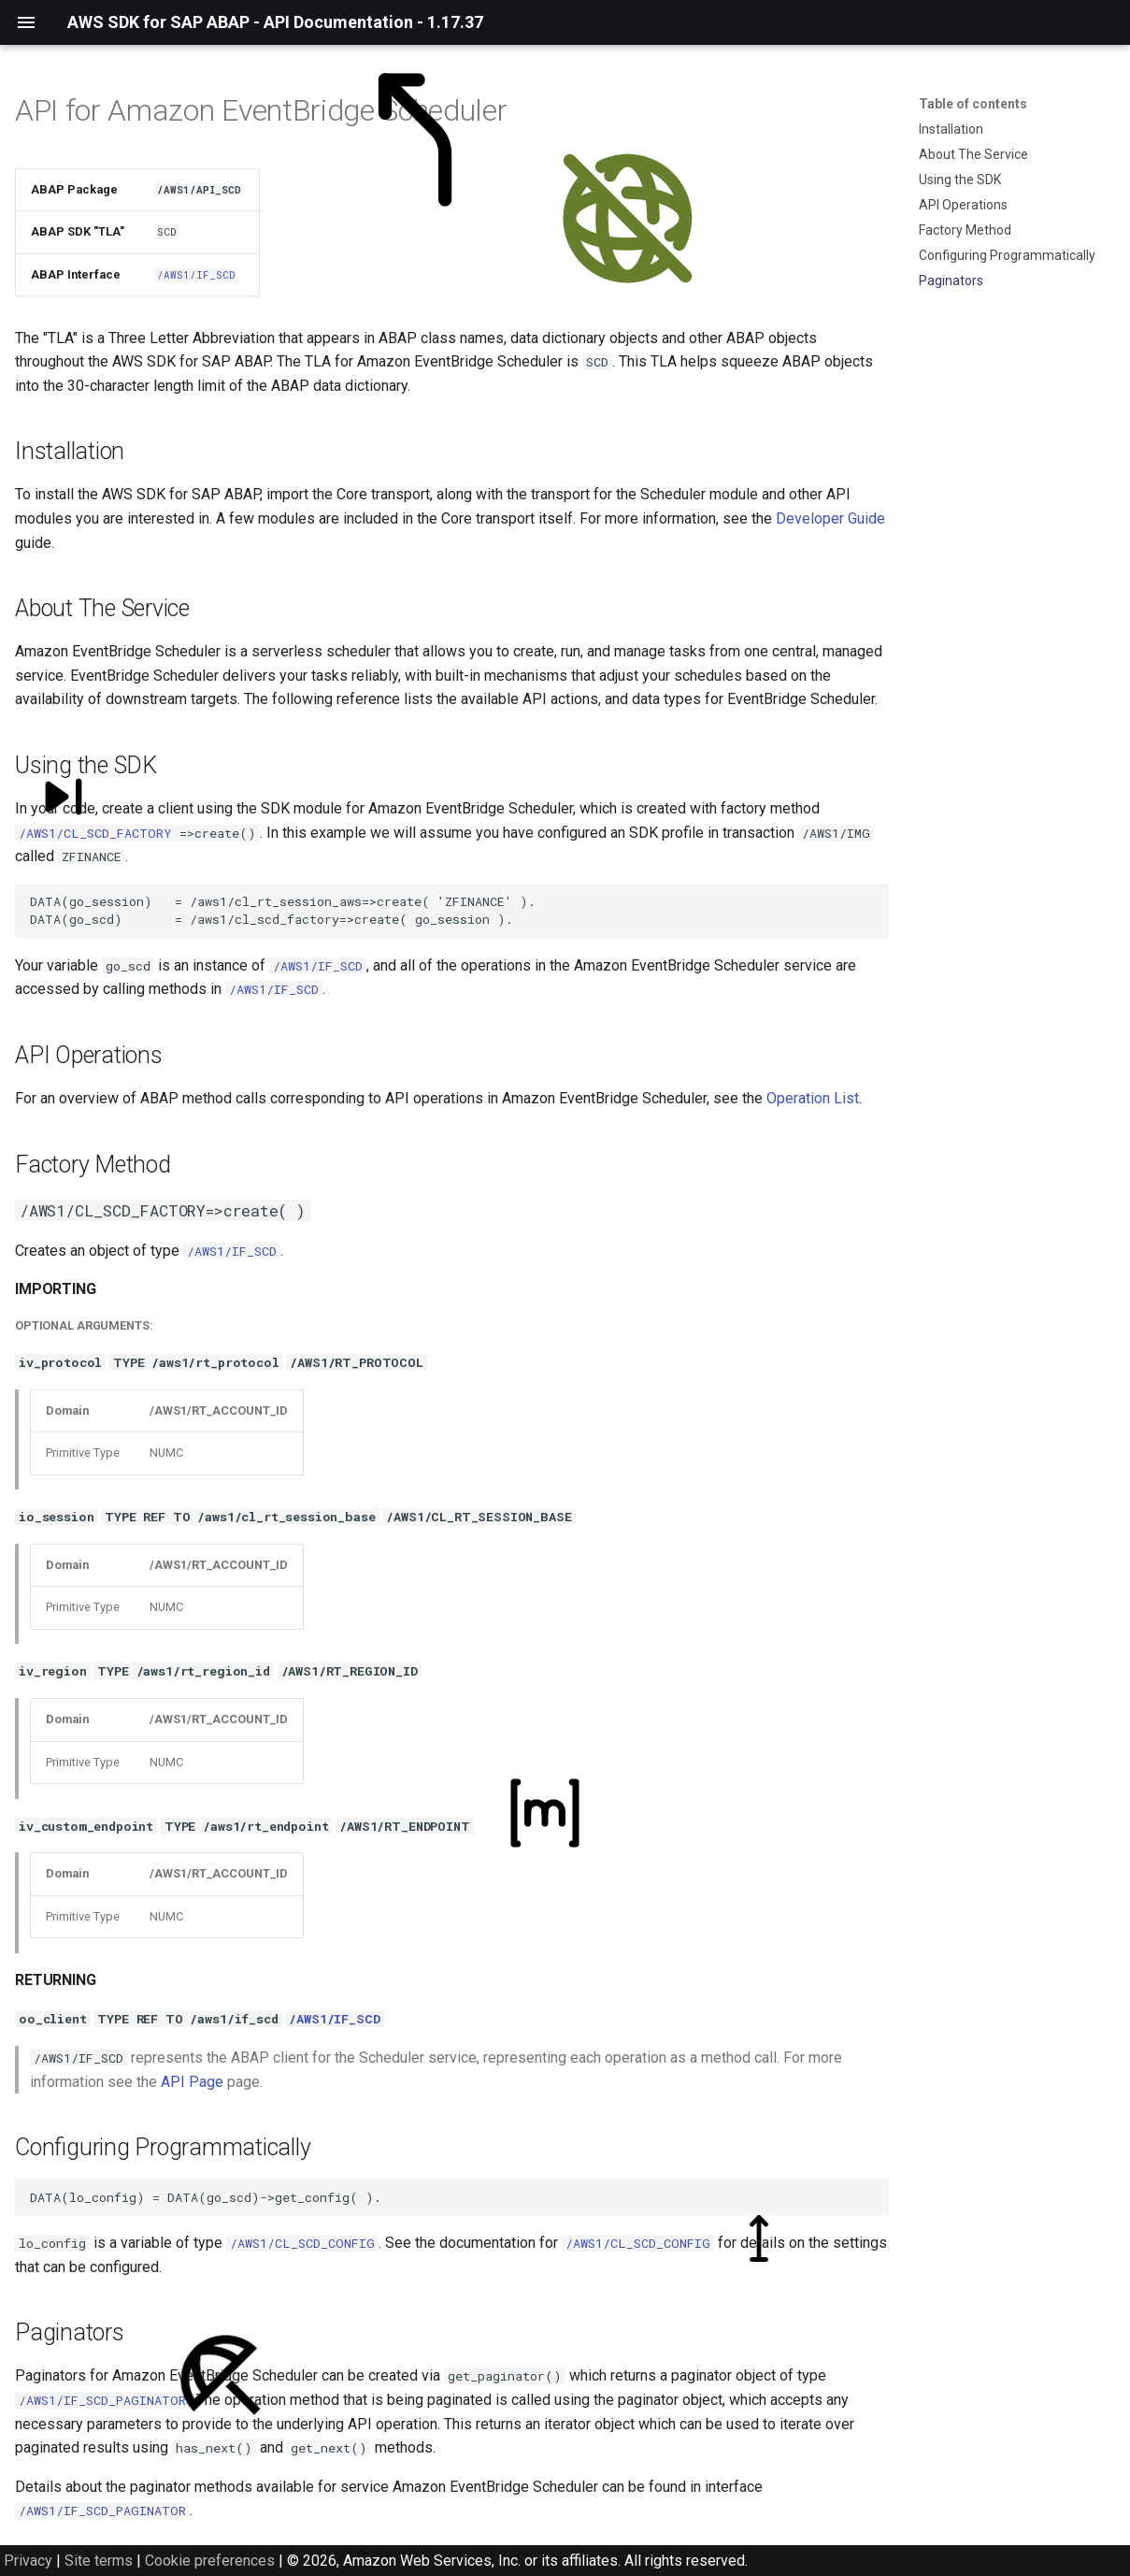  What do you see at coordinates (64, 797) in the screenshot?
I see `skip to the next track or video` at bounding box center [64, 797].